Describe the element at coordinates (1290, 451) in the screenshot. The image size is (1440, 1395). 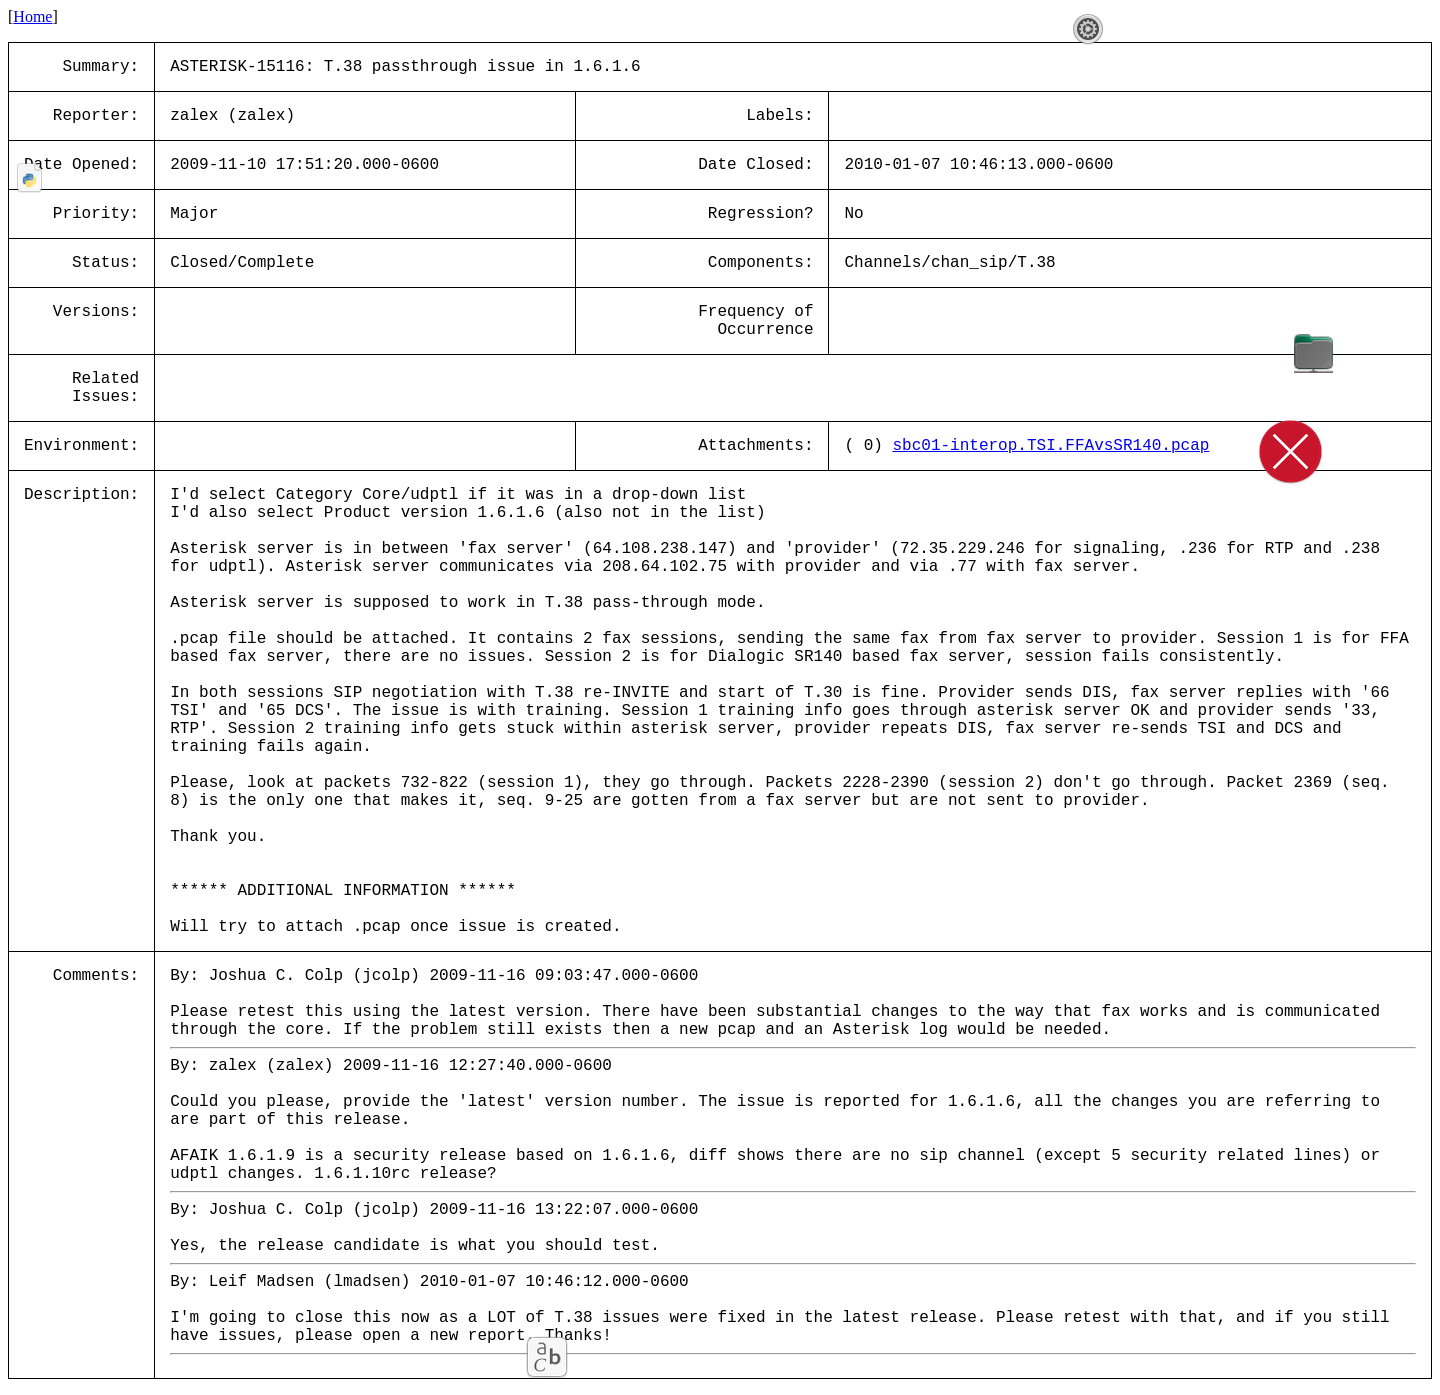
I see `indicates an Insync sync error or failure` at that location.